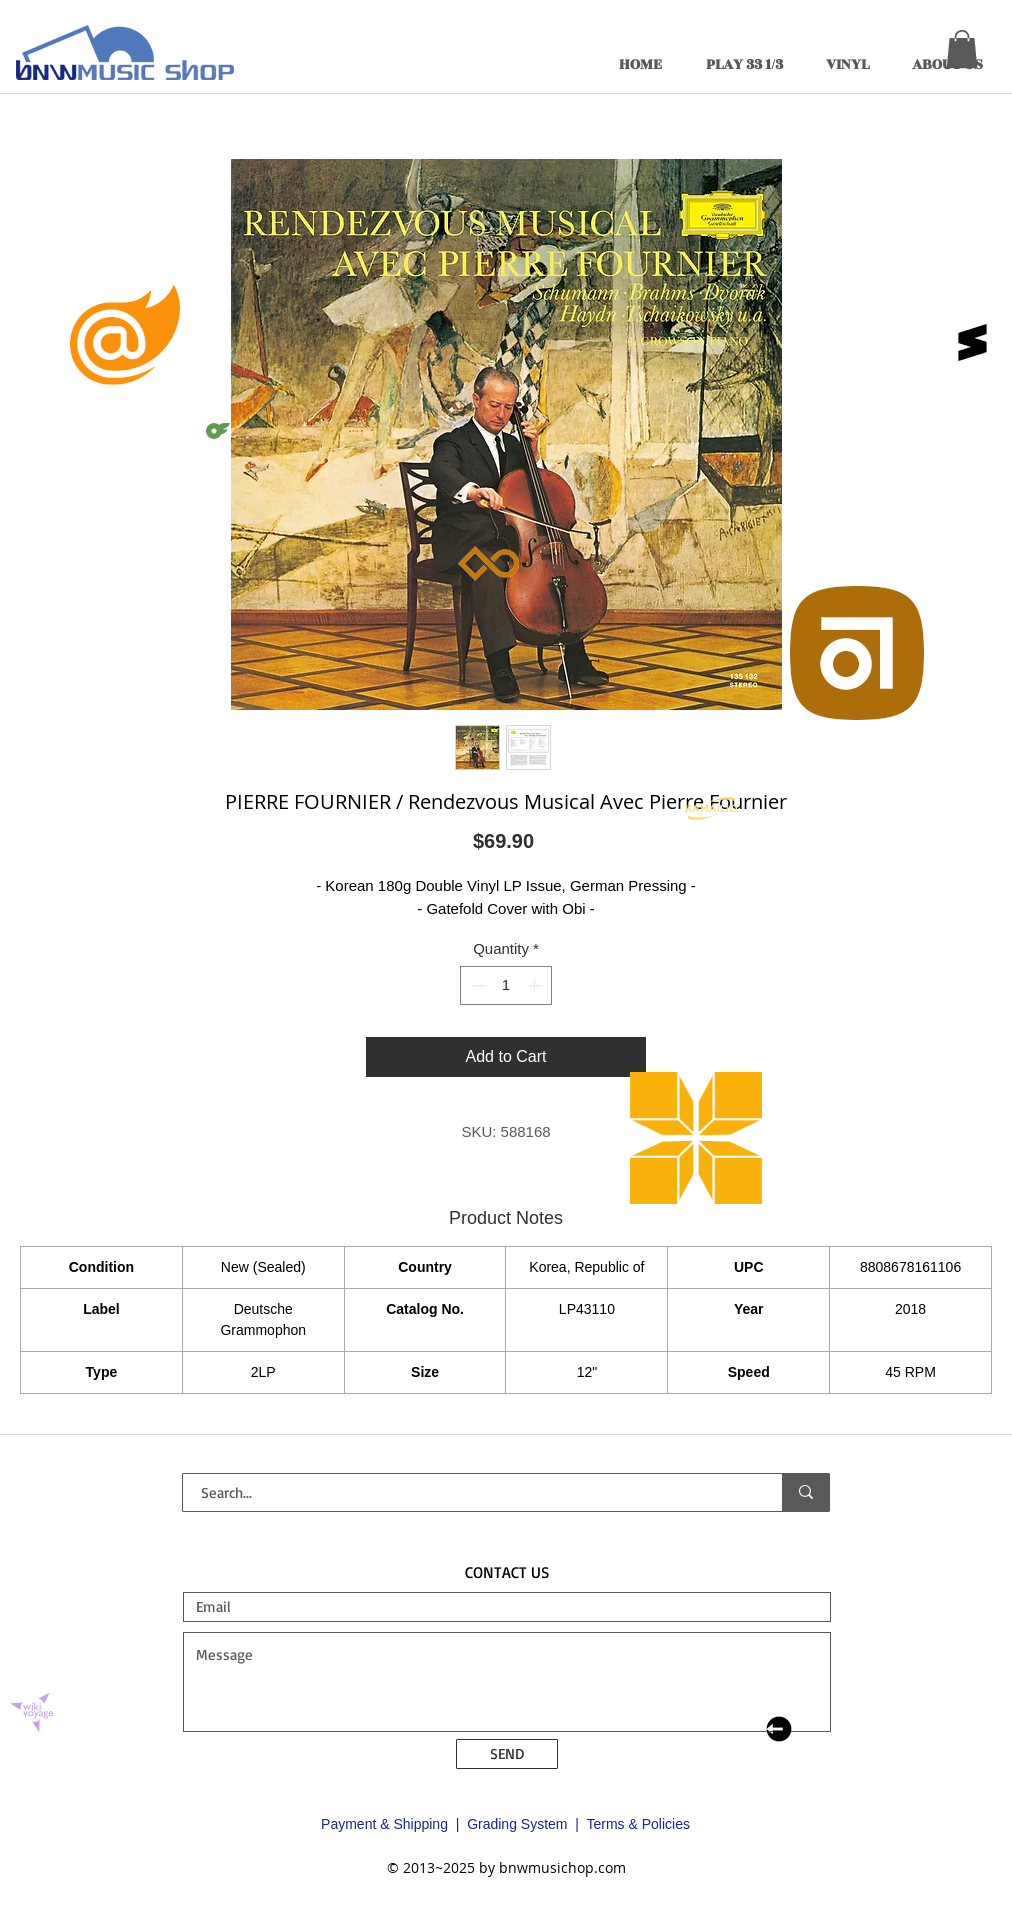 This screenshot has width=1012, height=1907. Describe the element at coordinates (696, 1138) in the screenshot. I see `open Code::Blocks IDE` at that location.